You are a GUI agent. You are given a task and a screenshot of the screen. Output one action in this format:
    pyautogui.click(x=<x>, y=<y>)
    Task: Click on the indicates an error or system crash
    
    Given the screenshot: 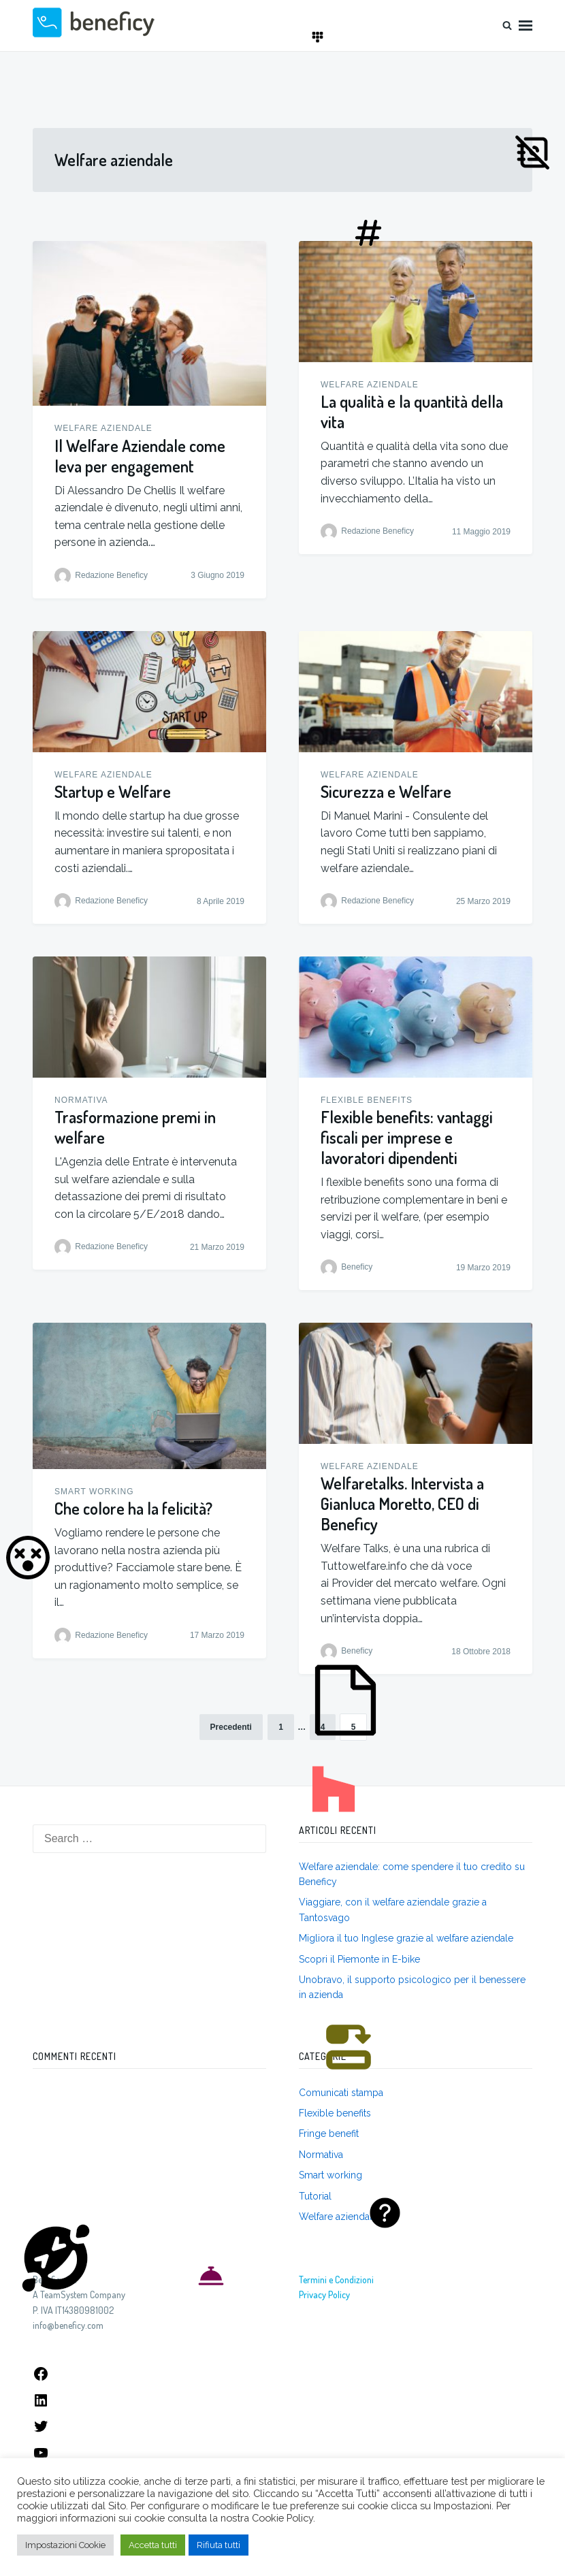 What is the action you would take?
    pyautogui.click(x=28, y=1558)
    